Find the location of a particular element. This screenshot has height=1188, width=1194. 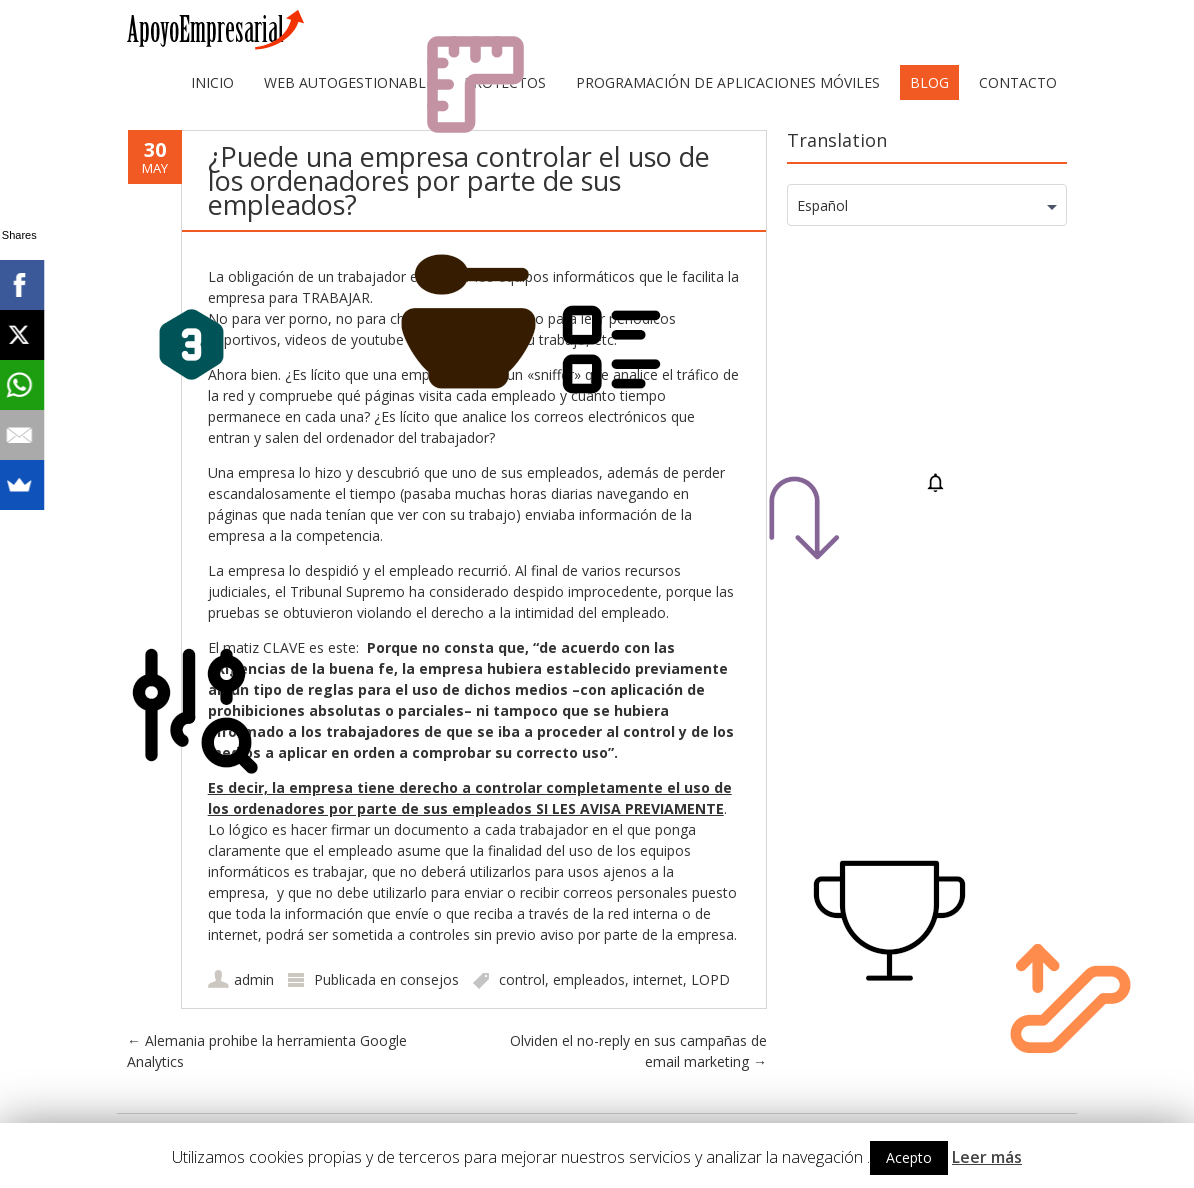

step 3 in a multi-step process is located at coordinates (191, 344).